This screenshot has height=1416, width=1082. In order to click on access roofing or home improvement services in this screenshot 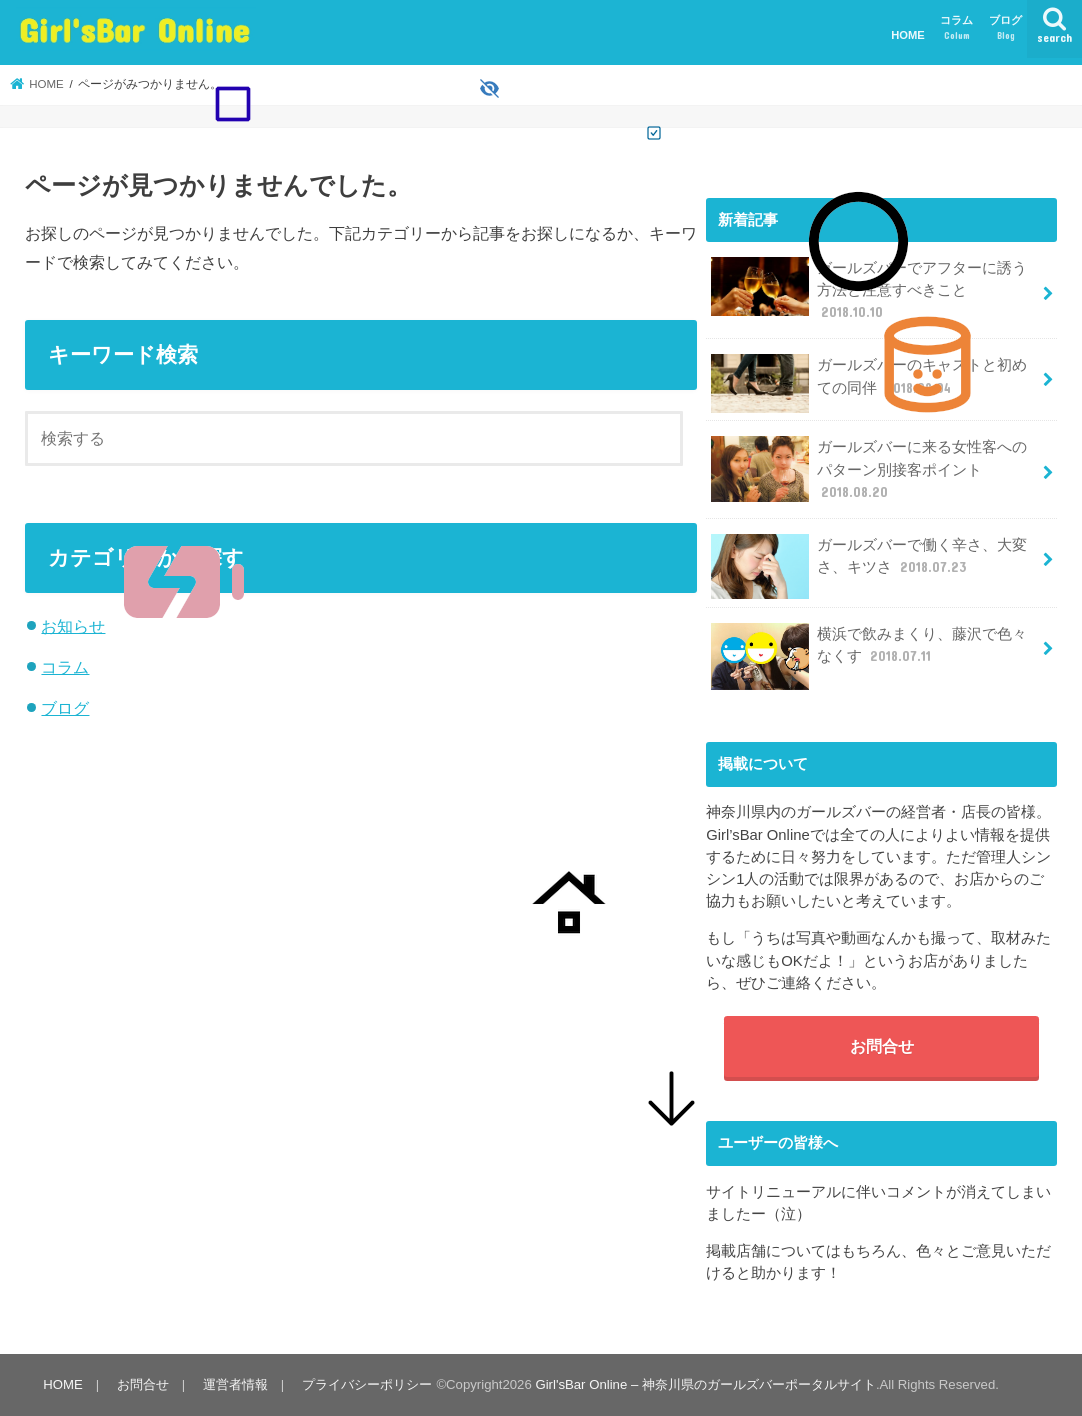, I will do `click(569, 904)`.